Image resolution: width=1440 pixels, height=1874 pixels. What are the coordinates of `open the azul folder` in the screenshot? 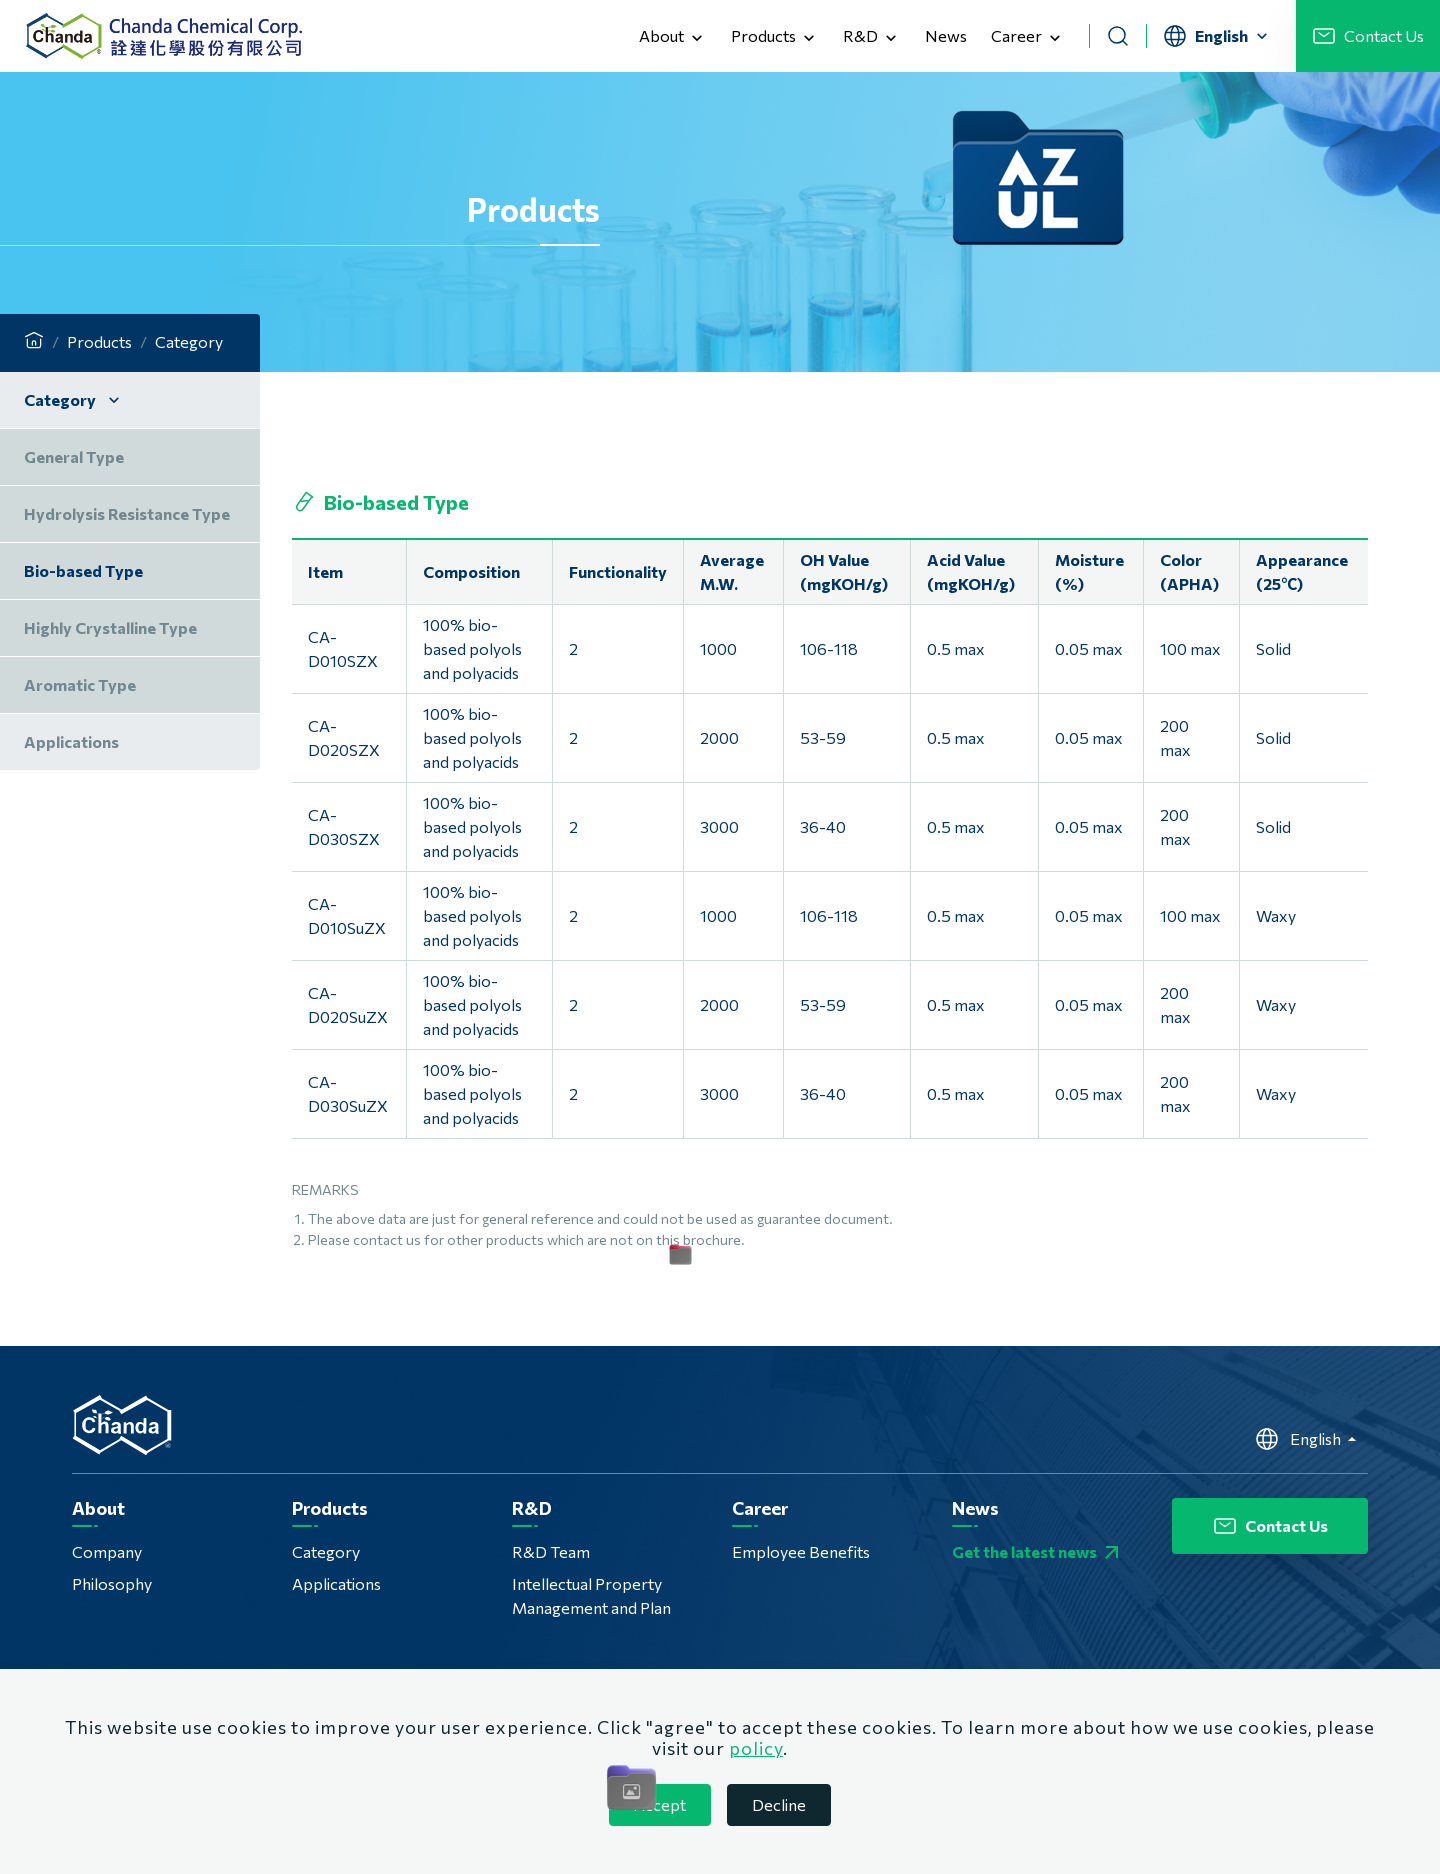 It's located at (1037, 182).